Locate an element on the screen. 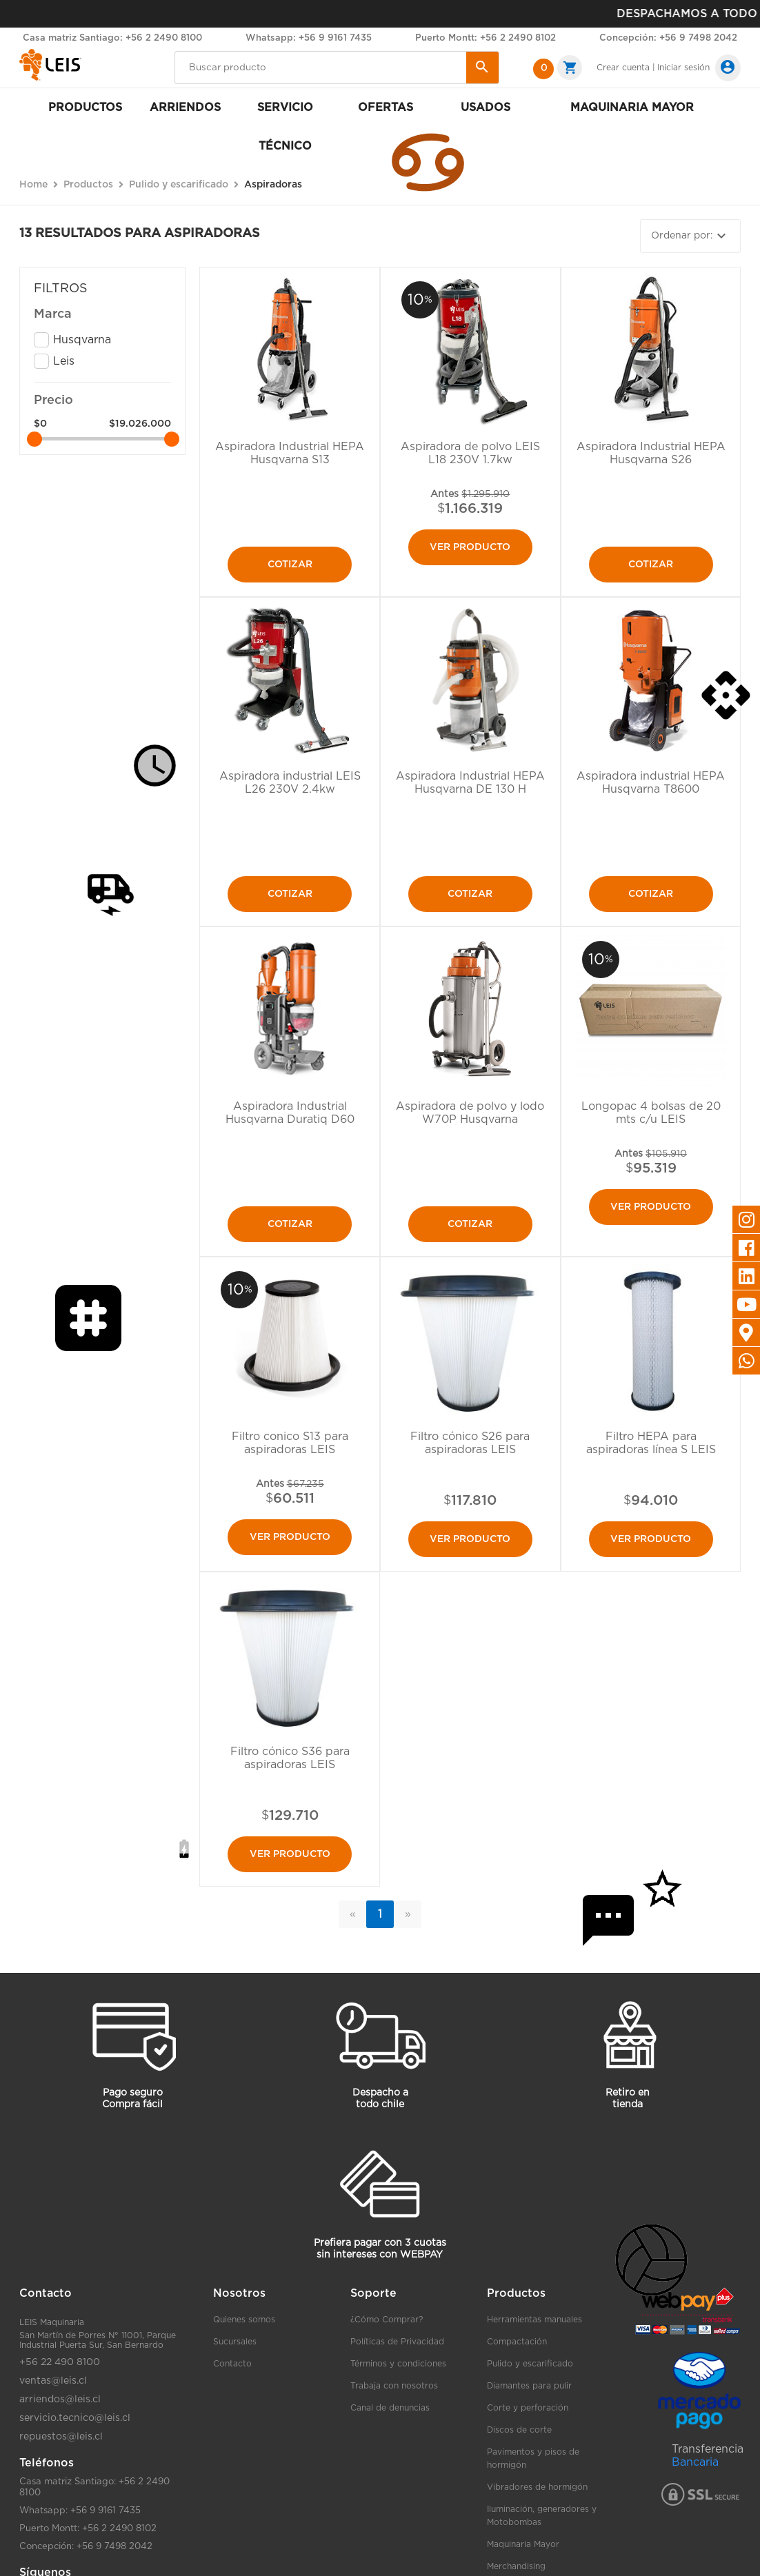 This screenshot has width=760, height=2576. access API settings or integrations is located at coordinates (726, 695).